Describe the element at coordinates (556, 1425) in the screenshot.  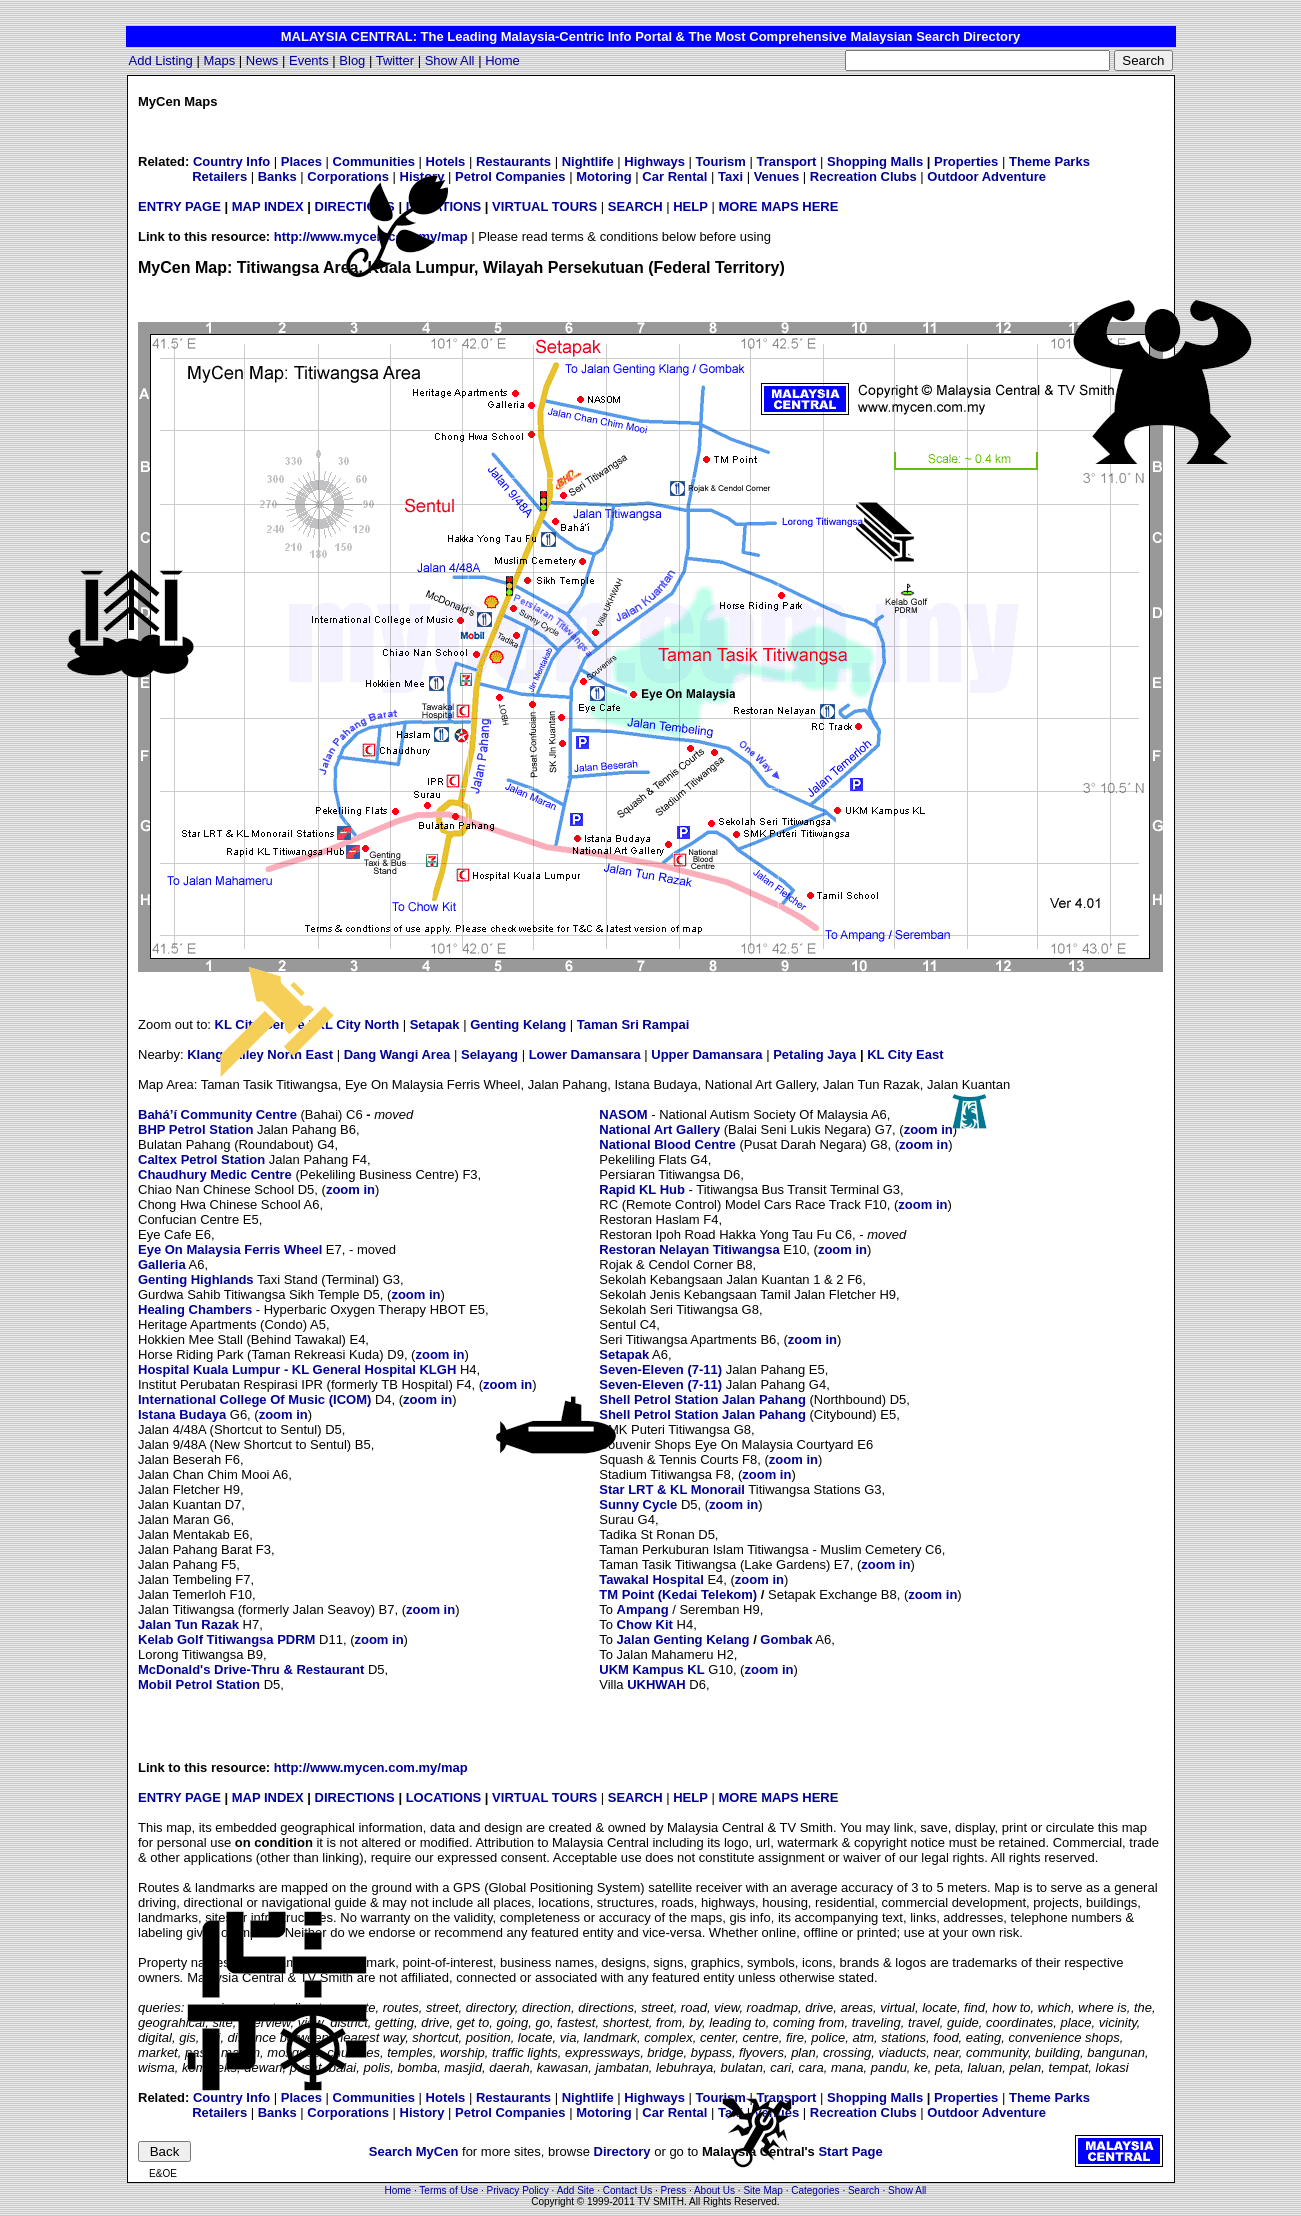
I see `navigate to submarine or underwater vessel section` at that location.